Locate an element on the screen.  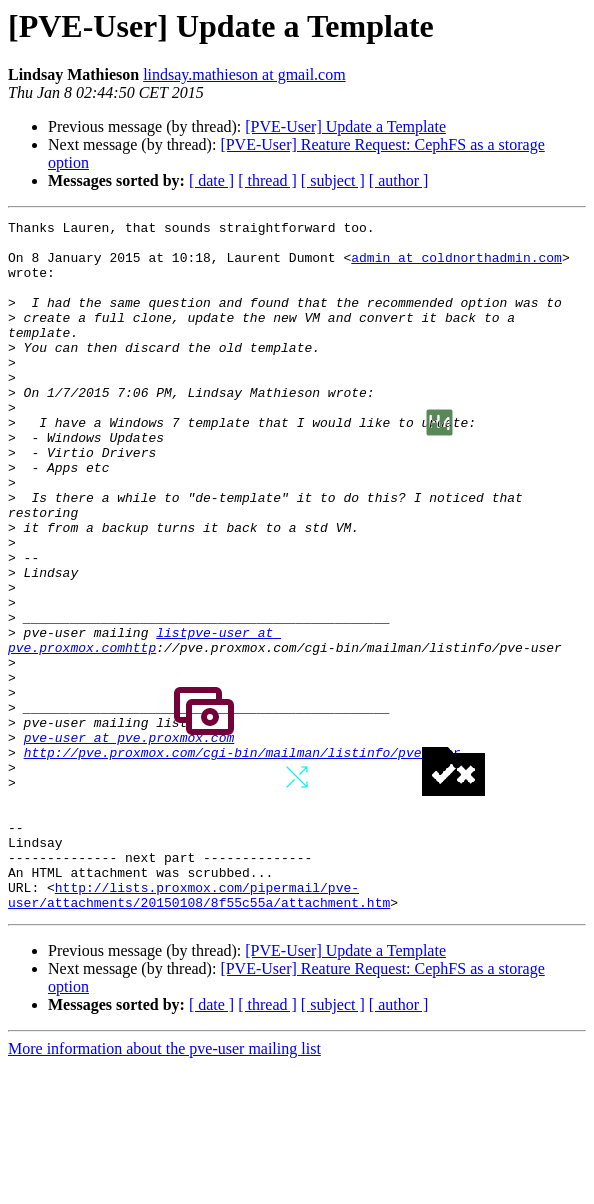
folder with validation rules applied is located at coordinates (453, 771).